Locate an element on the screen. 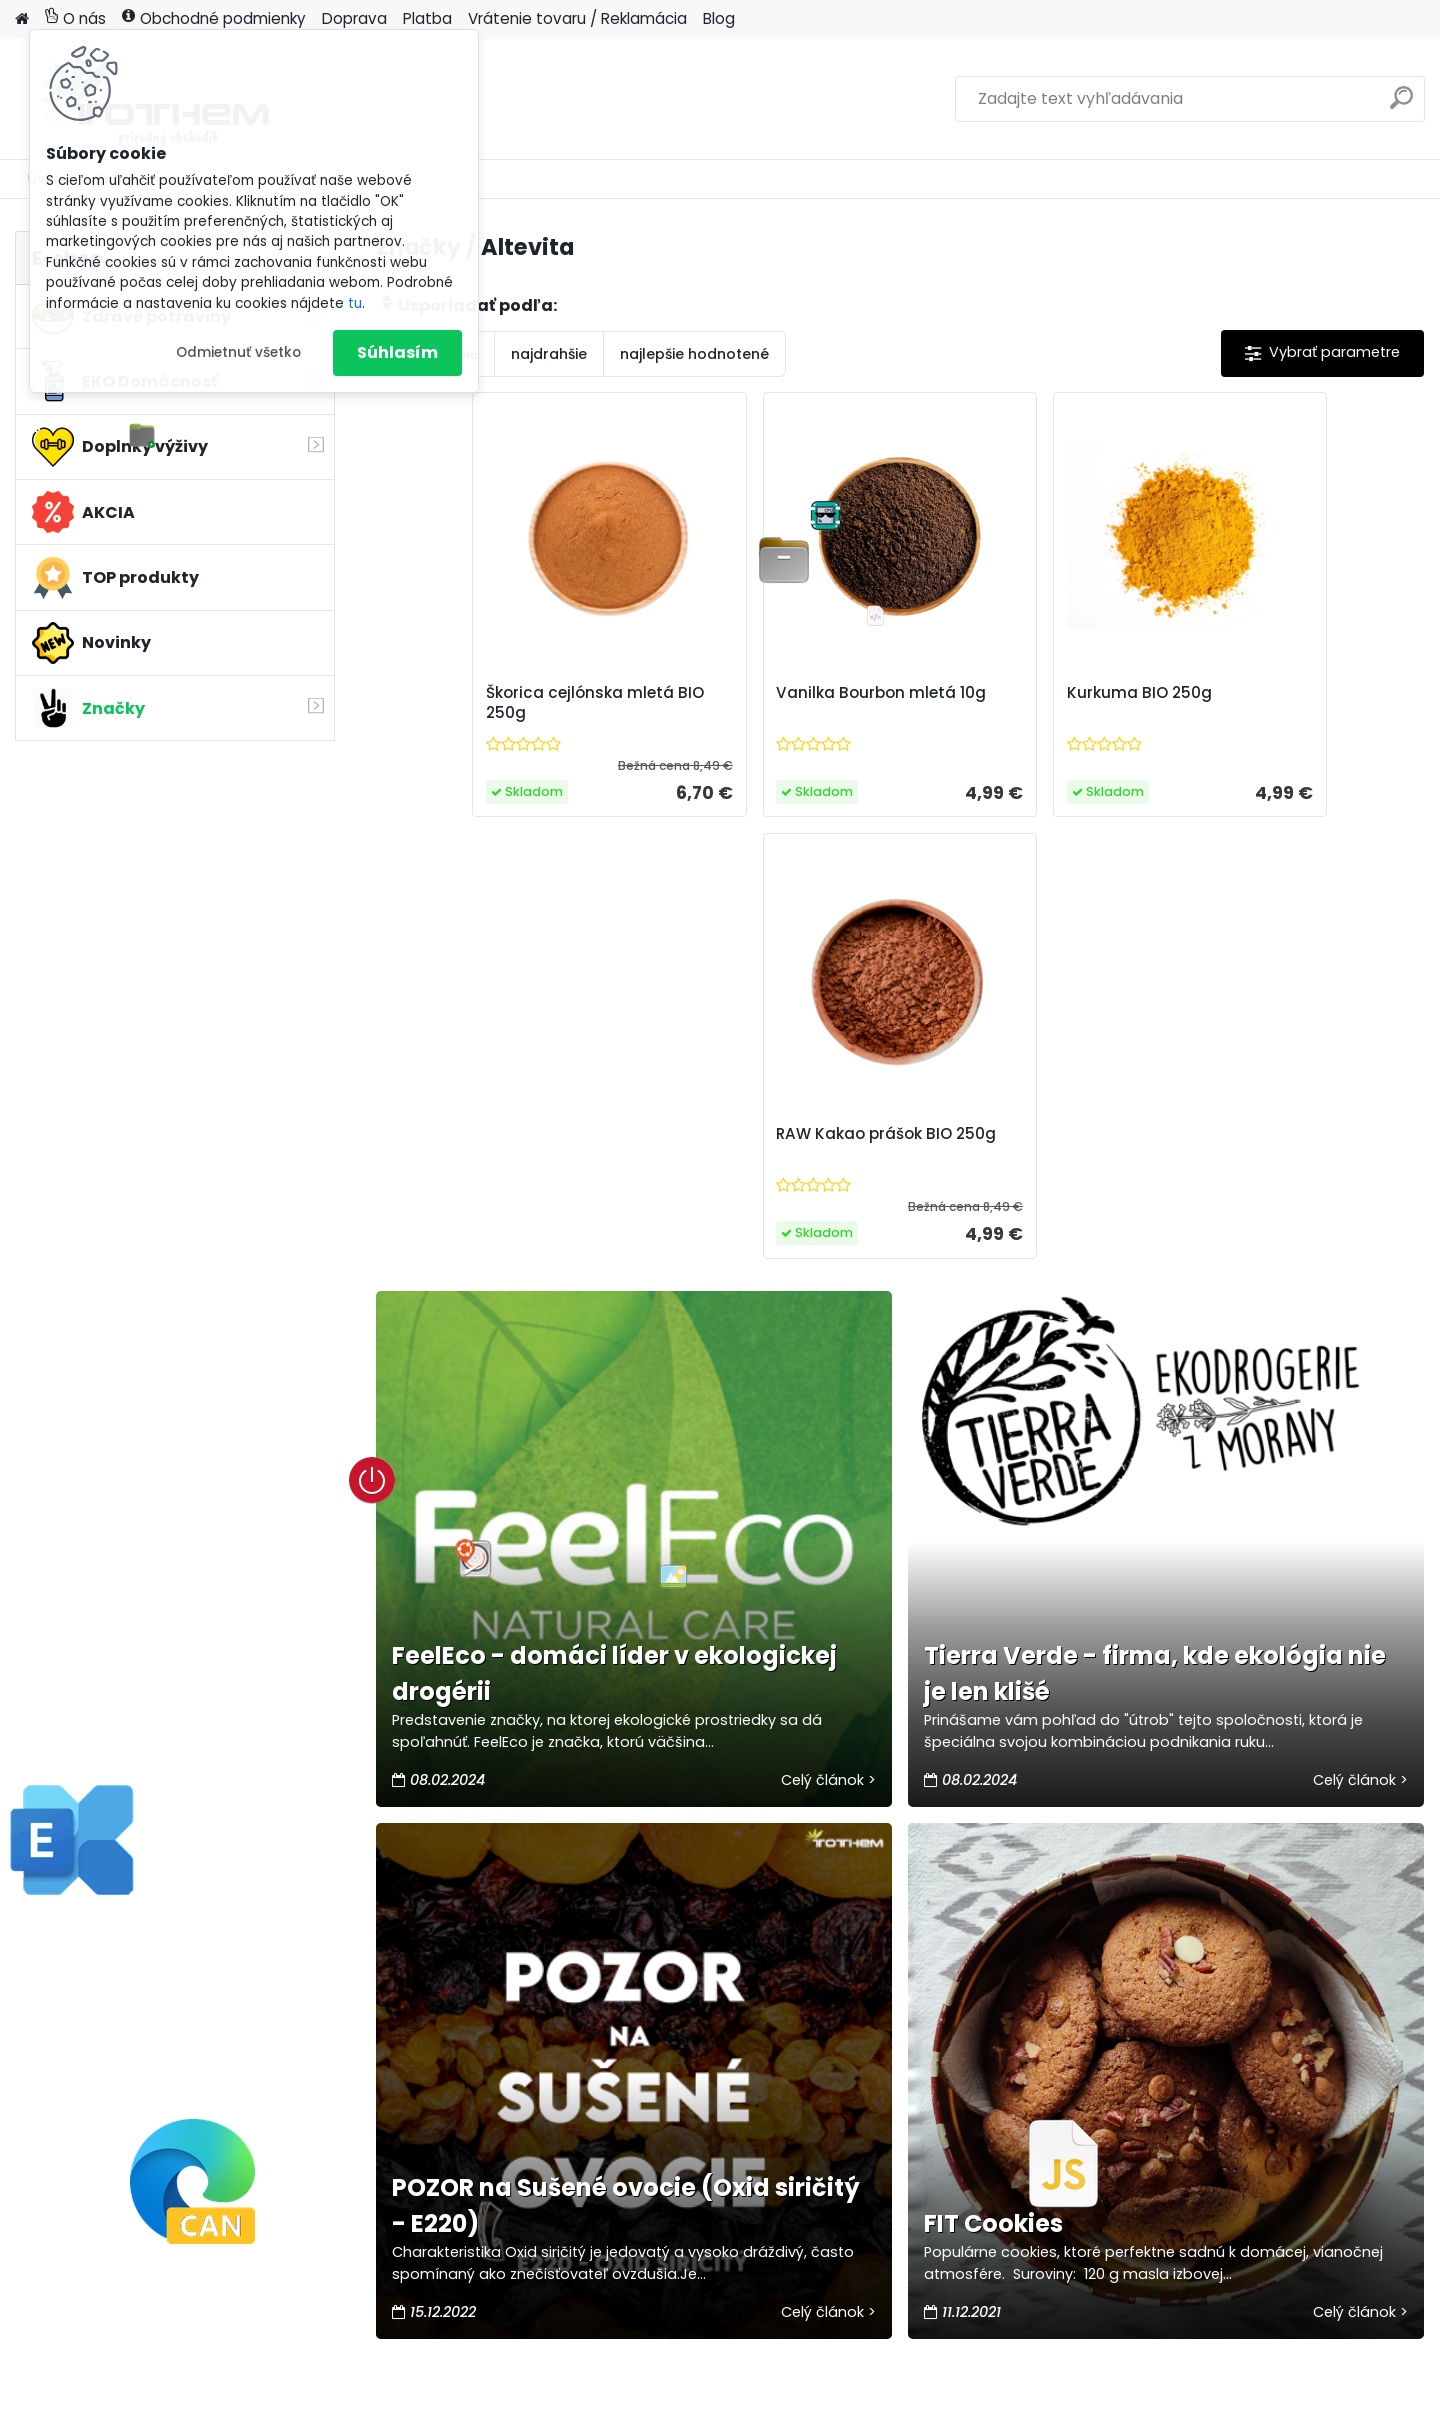 This screenshot has height=2424, width=1440. open microsoft edge canary browser is located at coordinates (192, 2181).